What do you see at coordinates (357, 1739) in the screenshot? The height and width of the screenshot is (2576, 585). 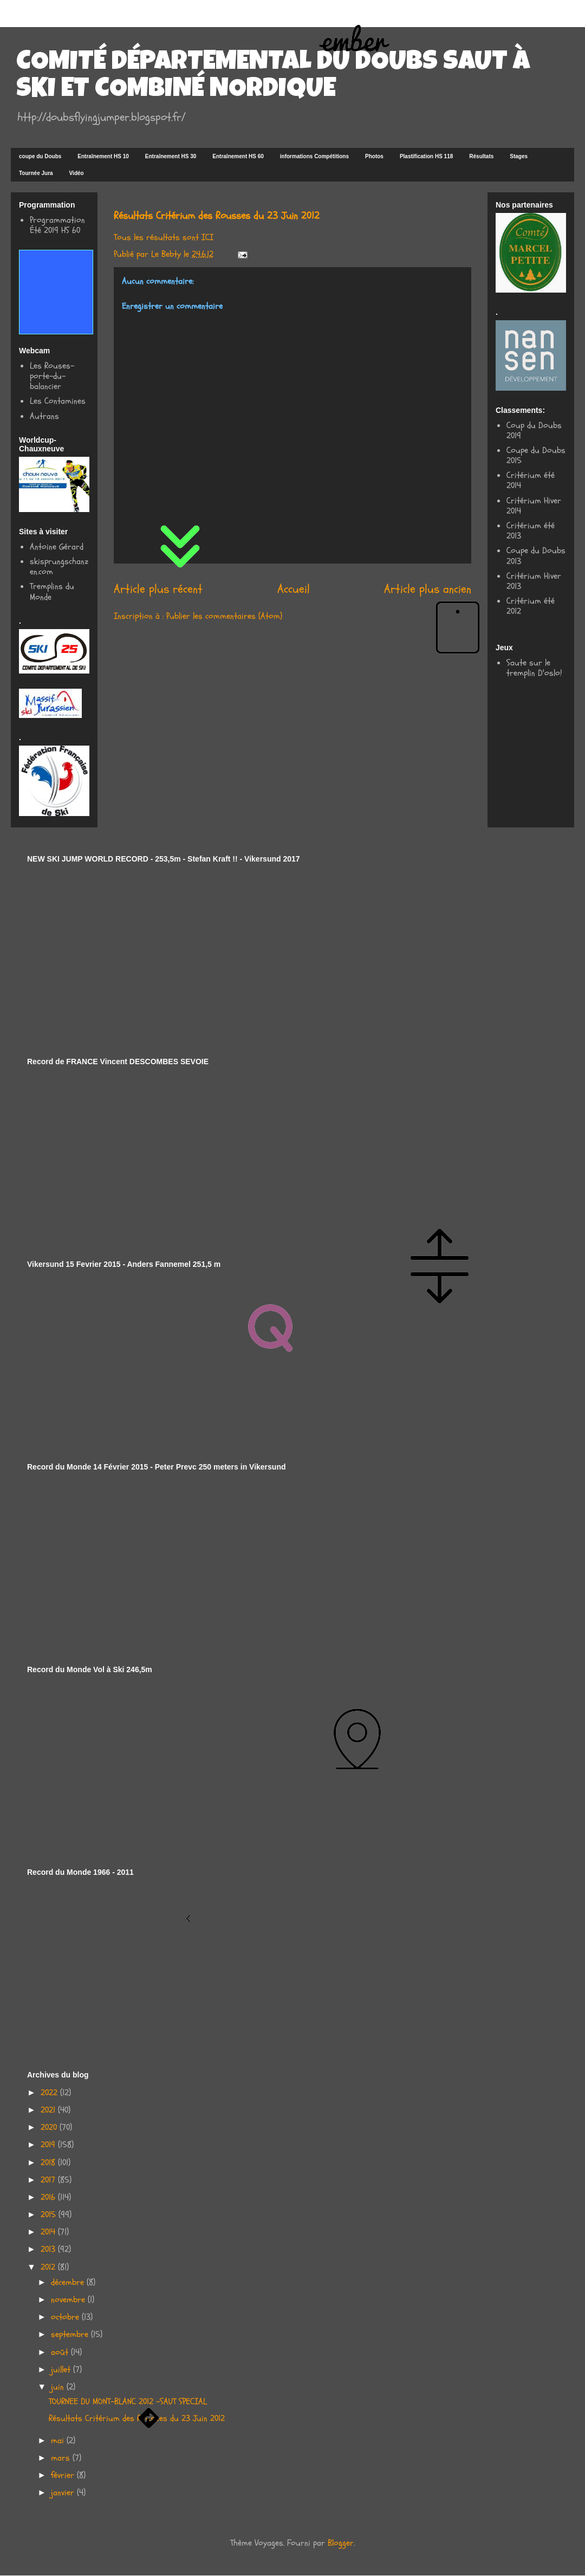 I see `view location on map` at bounding box center [357, 1739].